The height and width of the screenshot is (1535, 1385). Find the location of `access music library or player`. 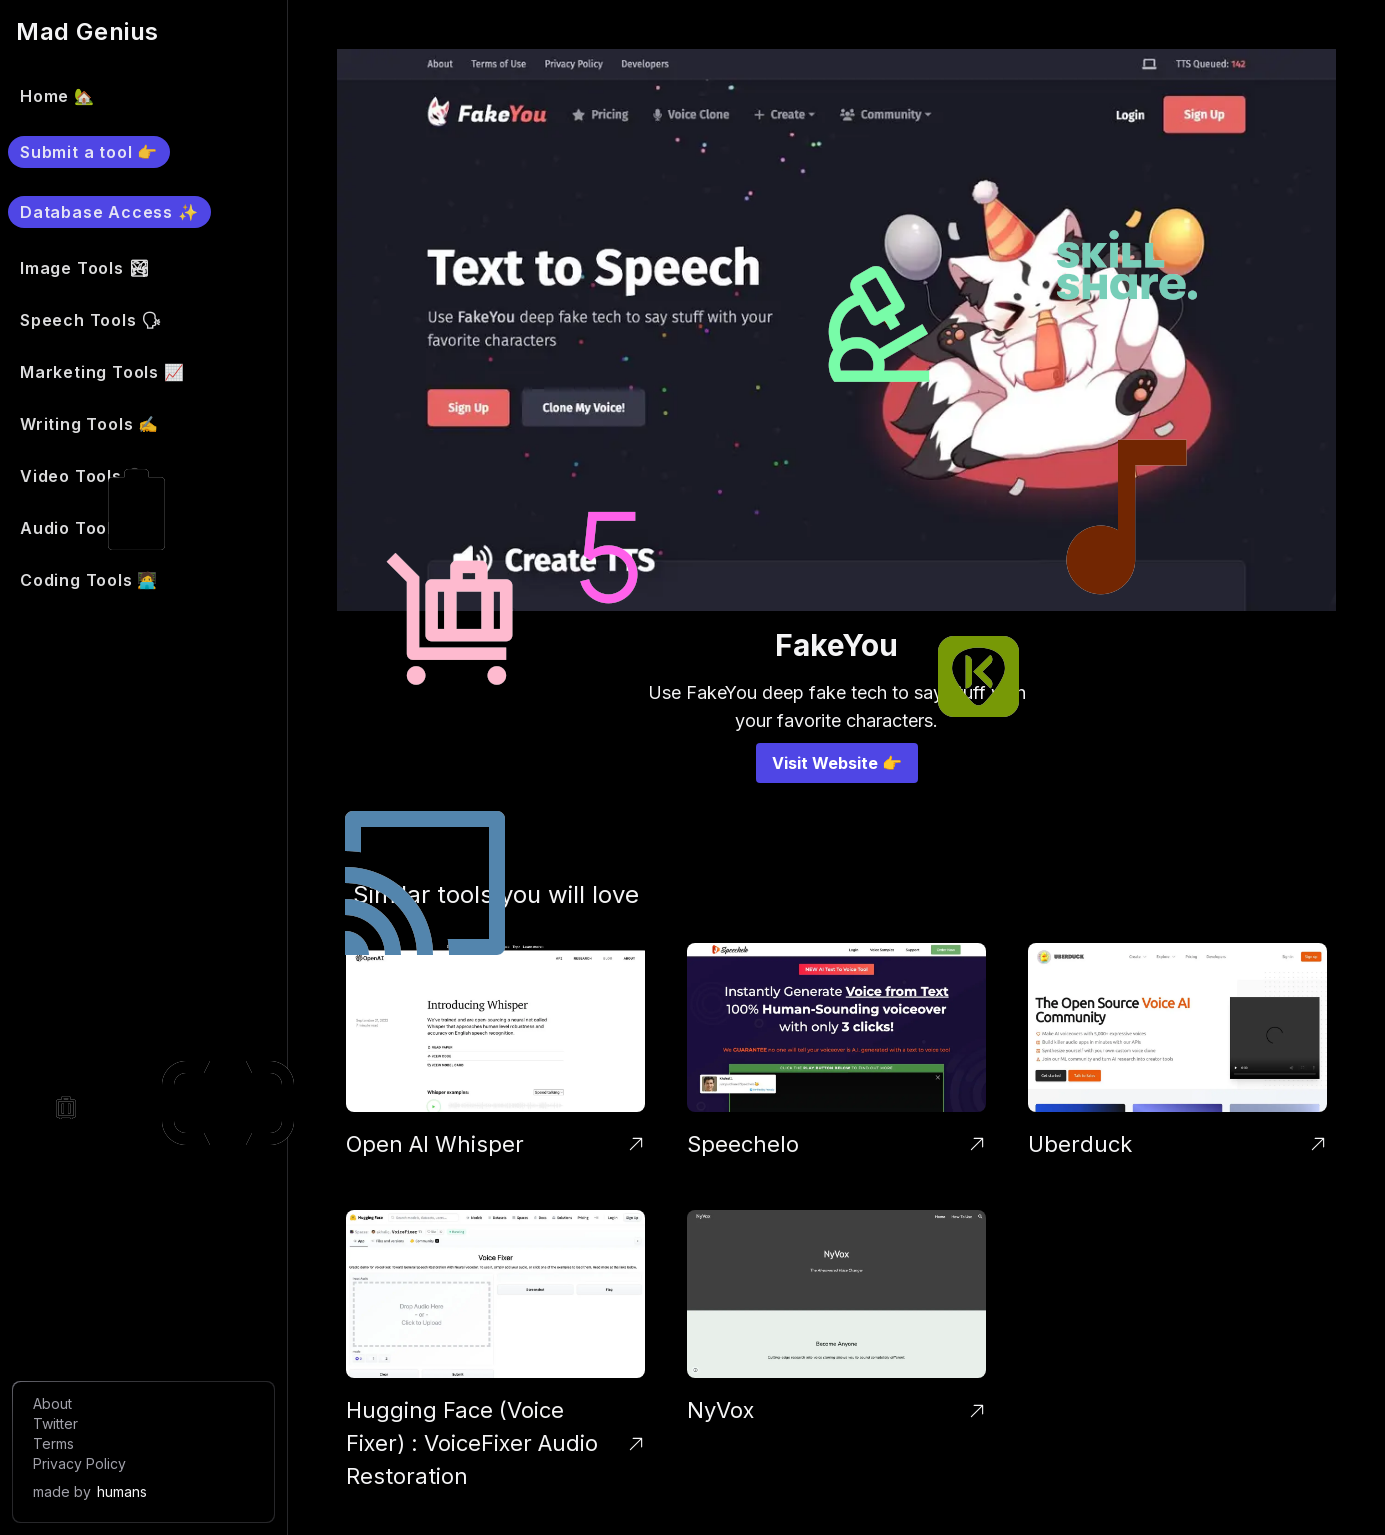

access music library or player is located at coordinates (1118, 517).